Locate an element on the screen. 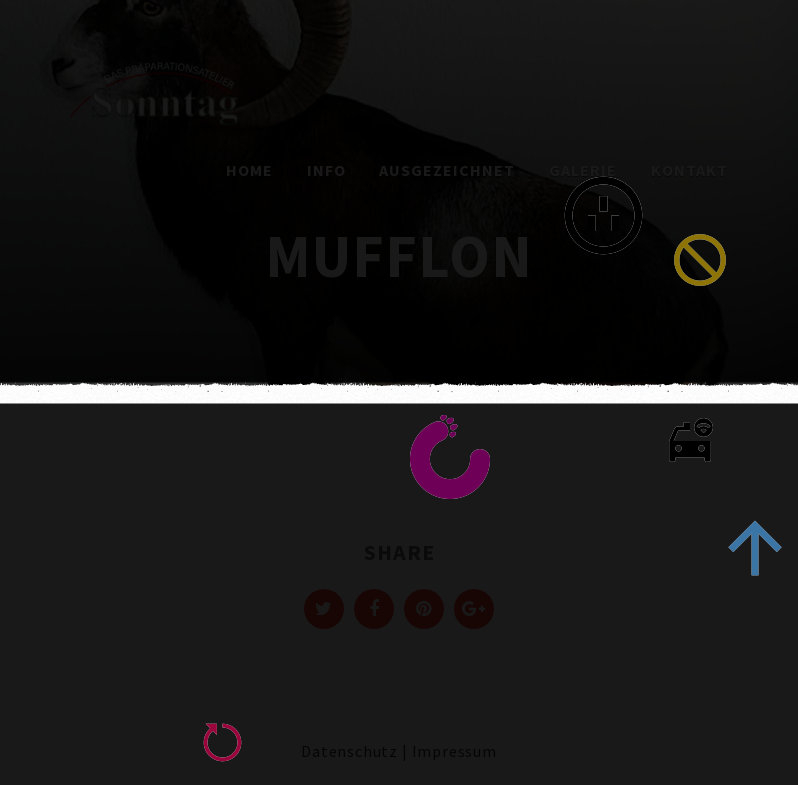 Image resolution: width=798 pixels, height=785 pixels. scroll to top of page is located at coordinates (755, 548).